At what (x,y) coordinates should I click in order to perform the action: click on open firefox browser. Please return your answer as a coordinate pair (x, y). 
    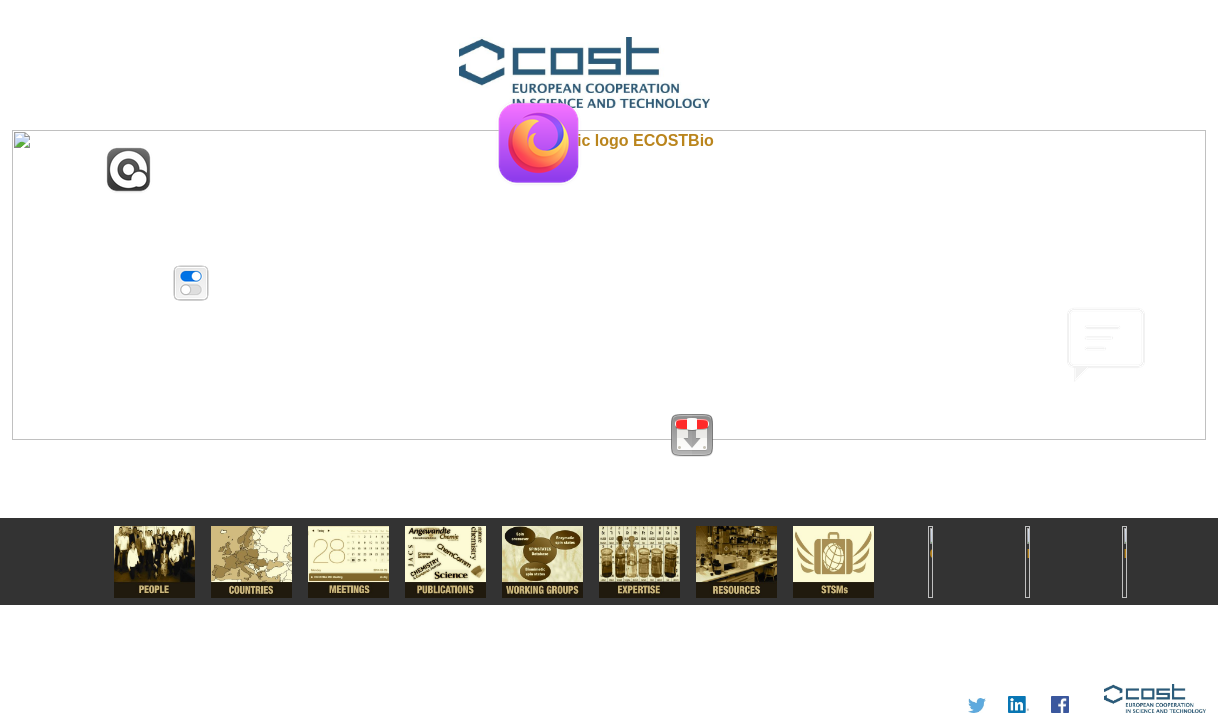
    Looking at the image, I should click on (538, 141).